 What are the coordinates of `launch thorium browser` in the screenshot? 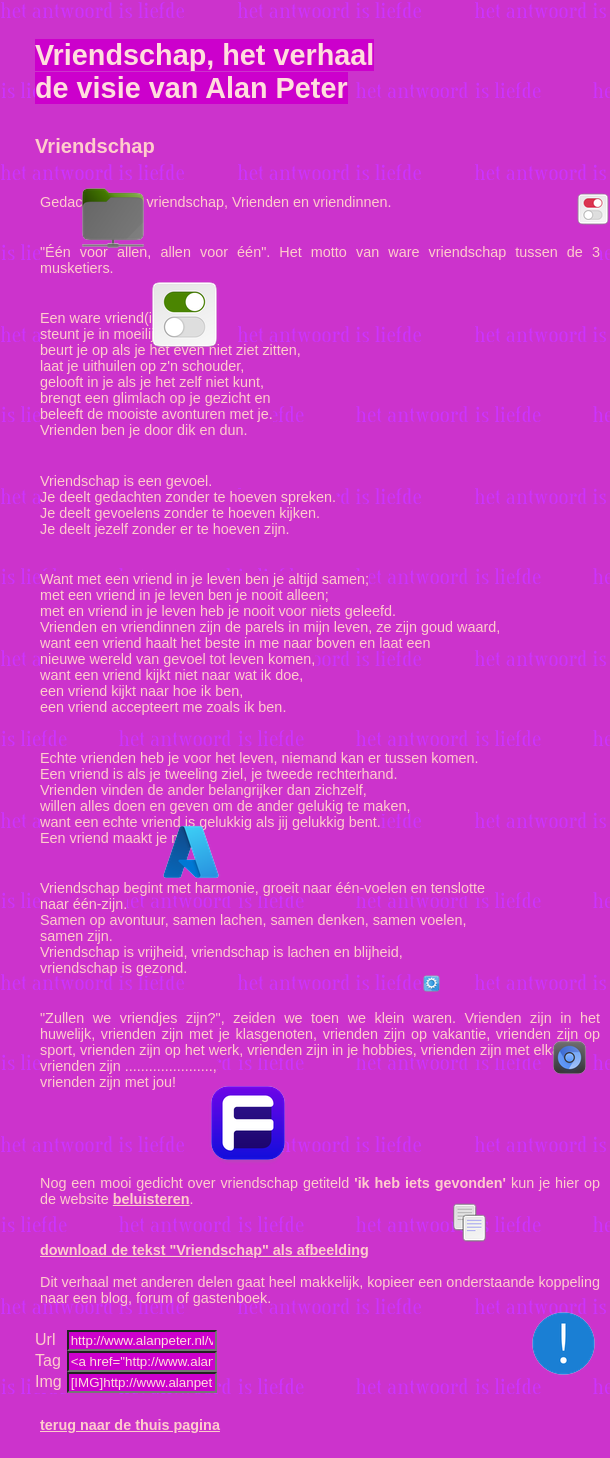 It's located at (569, 1057).